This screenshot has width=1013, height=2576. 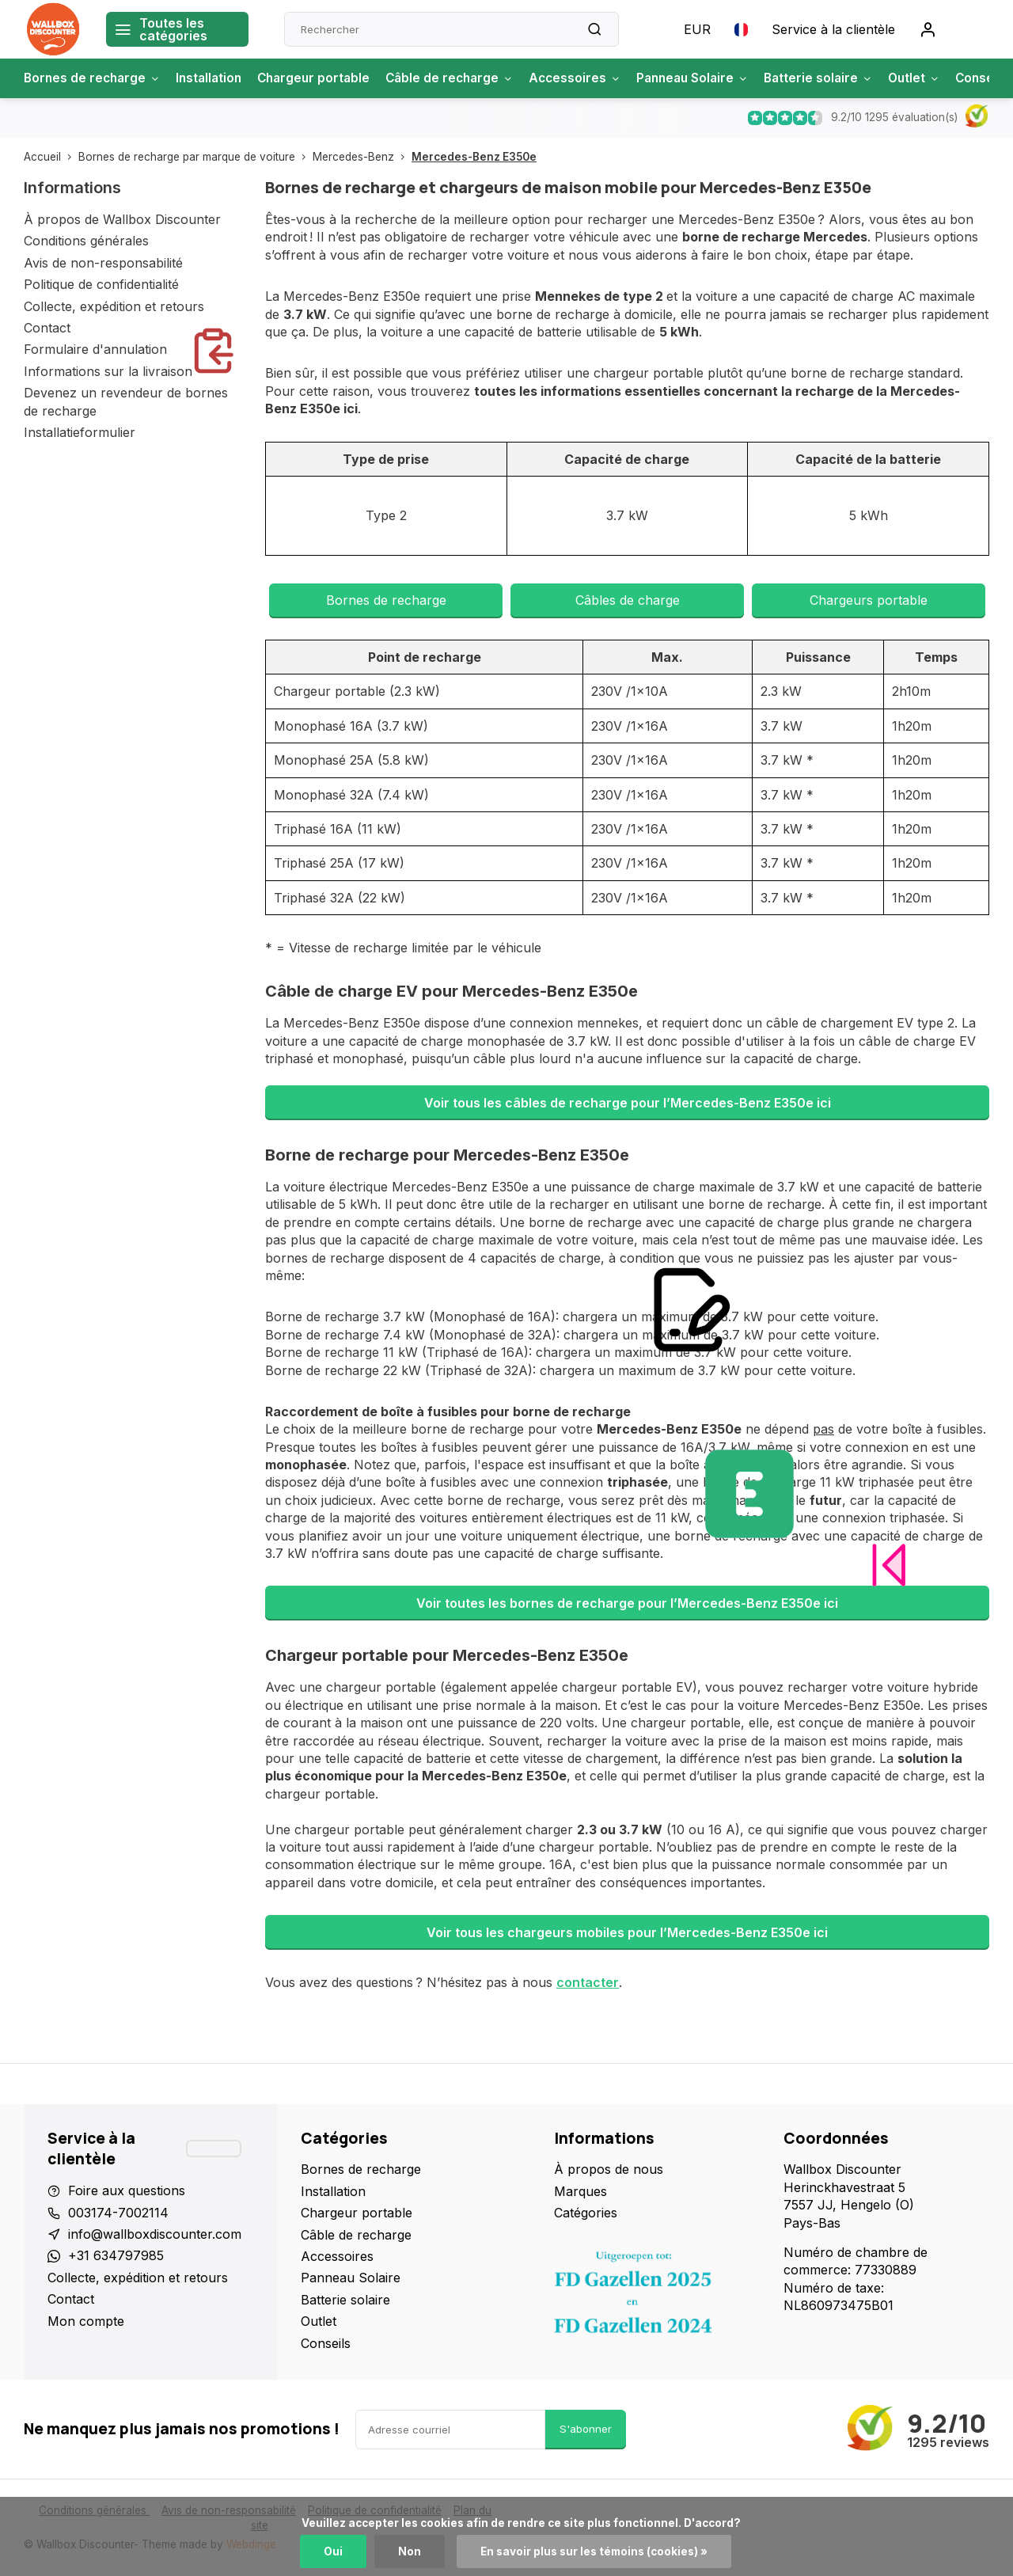 I want to click on indicates an "E" rating or classification, so click(x=749, y=1494).